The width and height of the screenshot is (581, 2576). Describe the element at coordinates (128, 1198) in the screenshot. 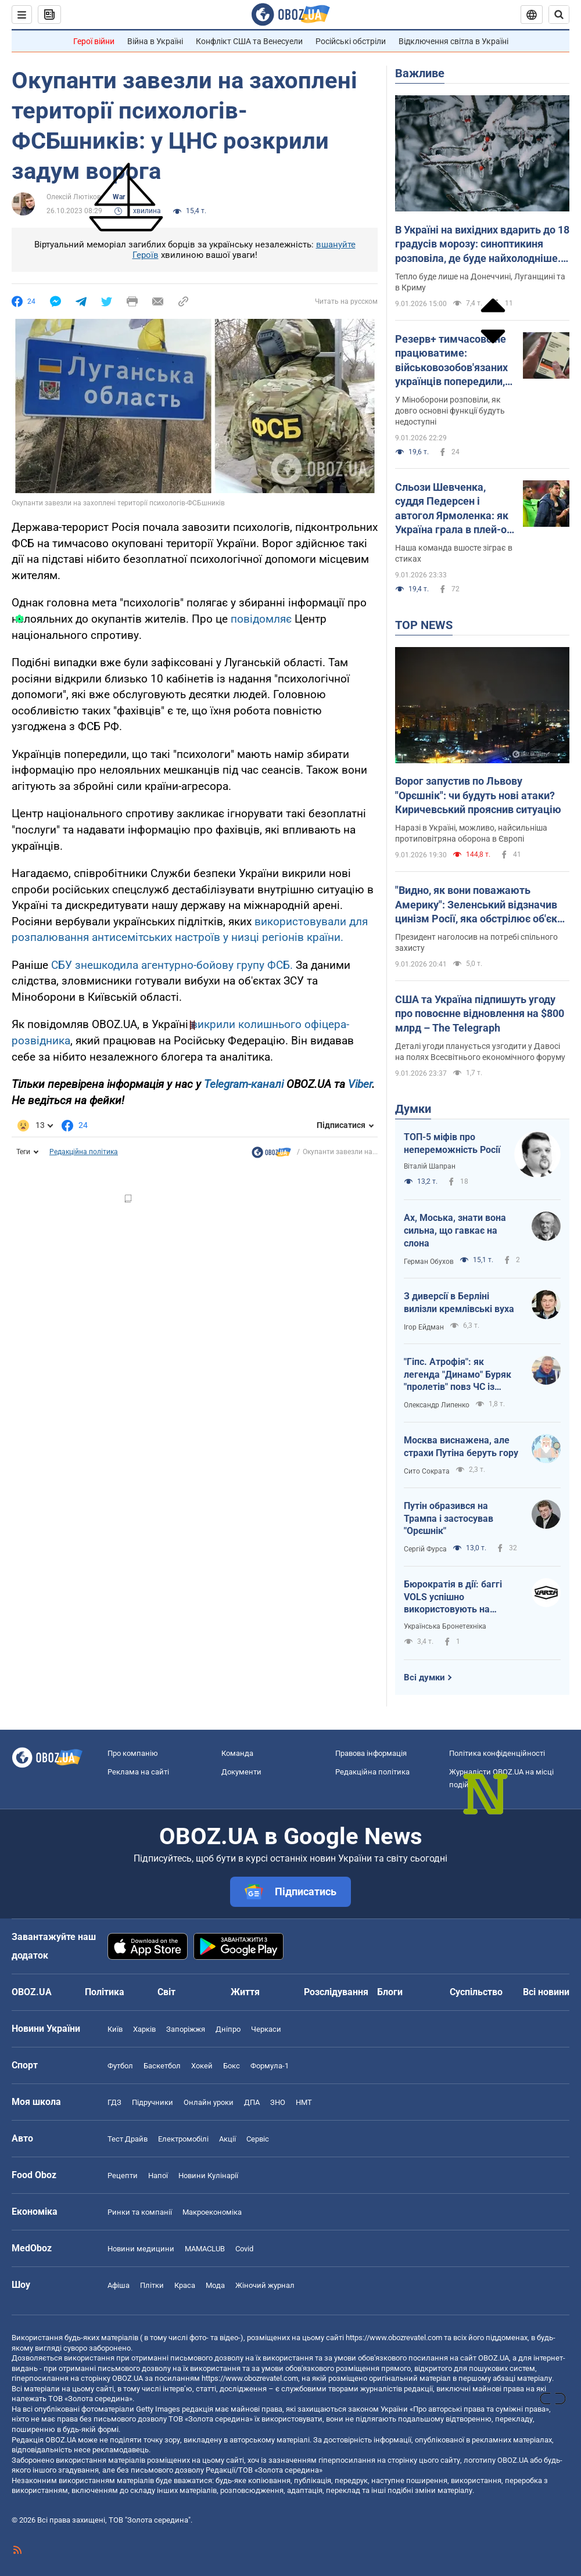

I see `open a book or reading view` at that location.